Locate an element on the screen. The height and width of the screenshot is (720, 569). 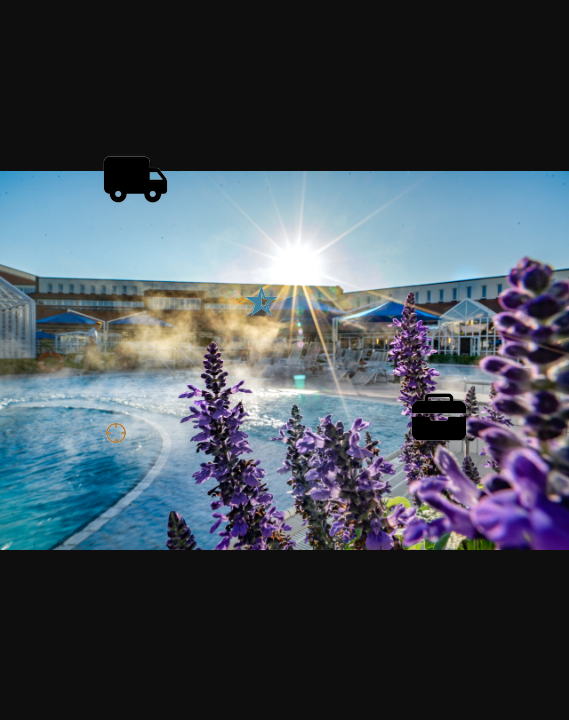
indicates a partial or half rating is located at coordinates (261, 300).